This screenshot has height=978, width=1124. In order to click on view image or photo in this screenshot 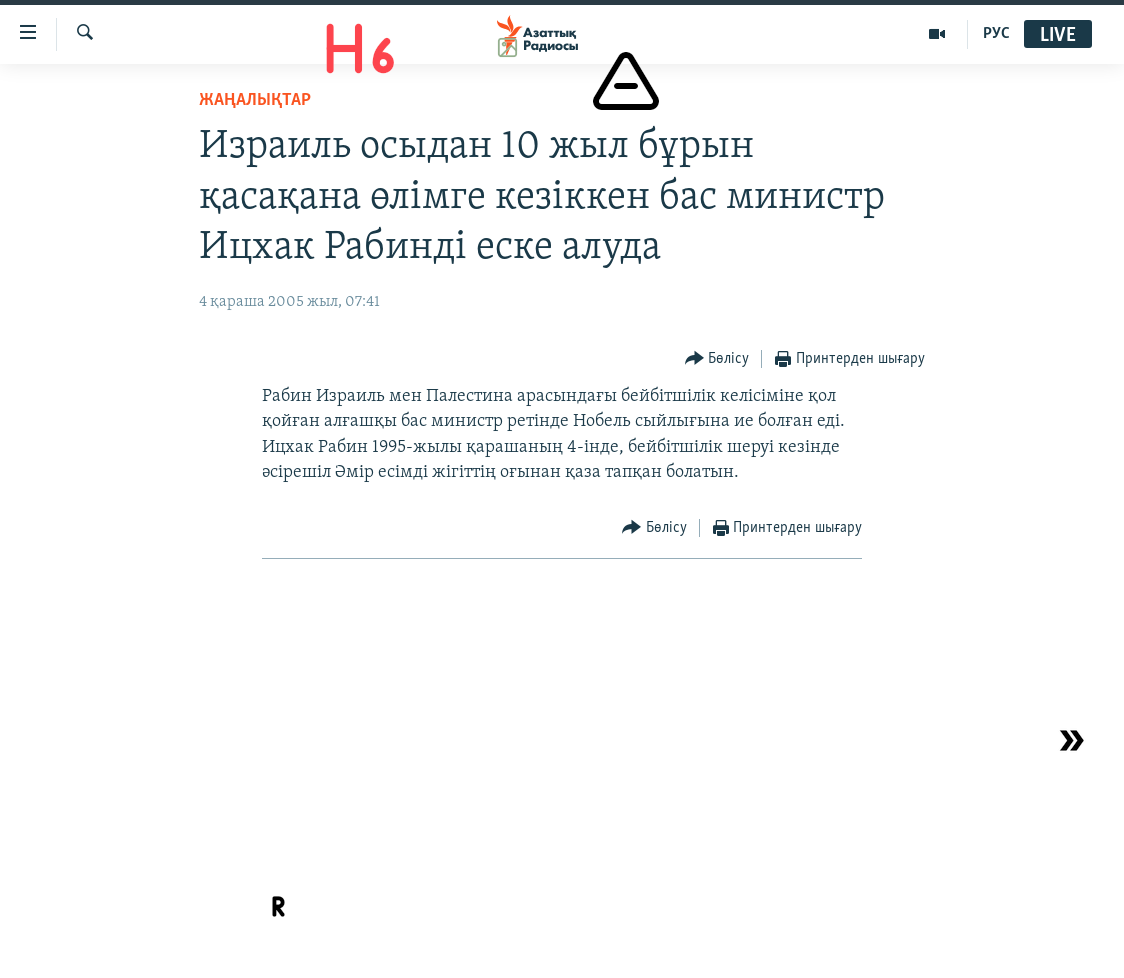, I will do `click(507, 47)`.